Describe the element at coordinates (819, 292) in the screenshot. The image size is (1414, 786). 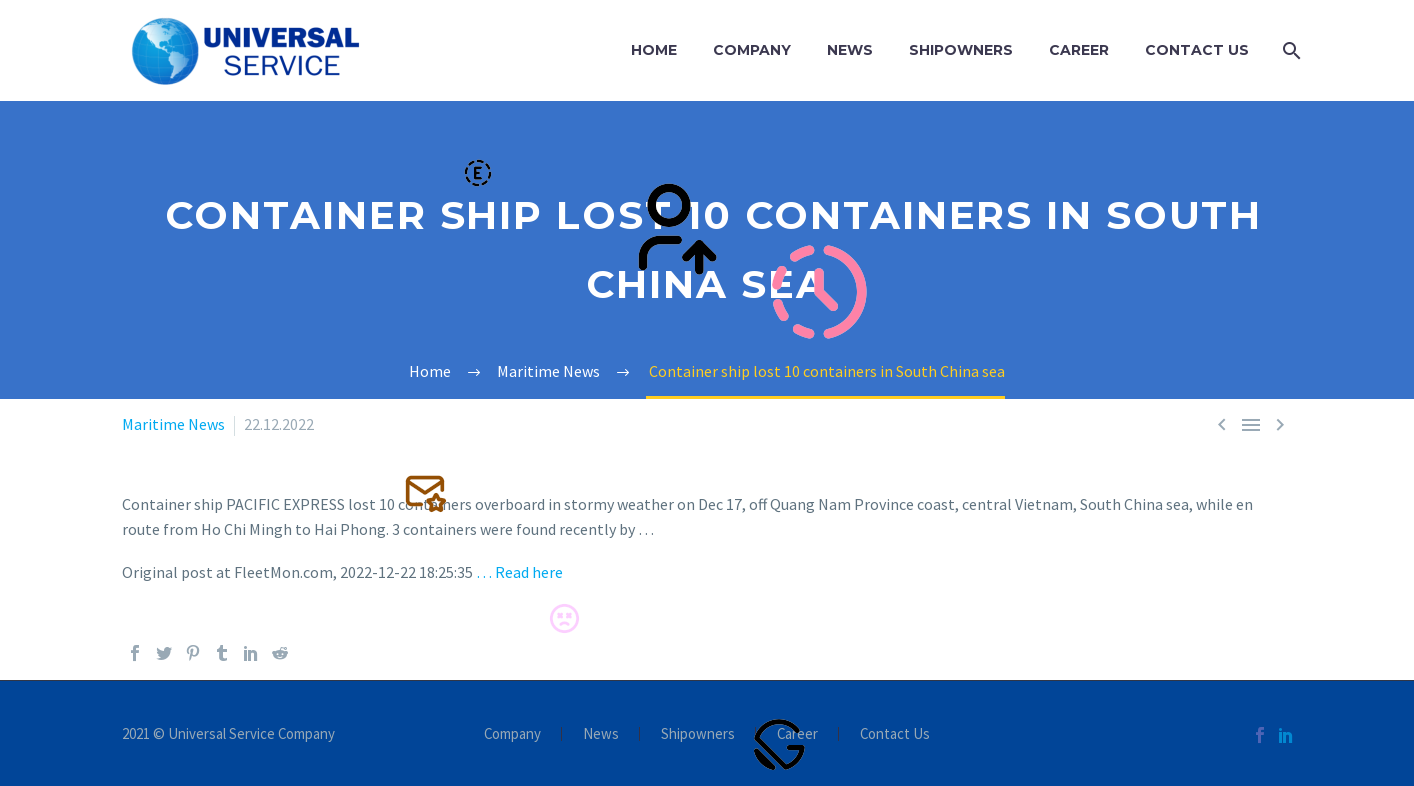
I see `toggle viewing history on or off` at that location.